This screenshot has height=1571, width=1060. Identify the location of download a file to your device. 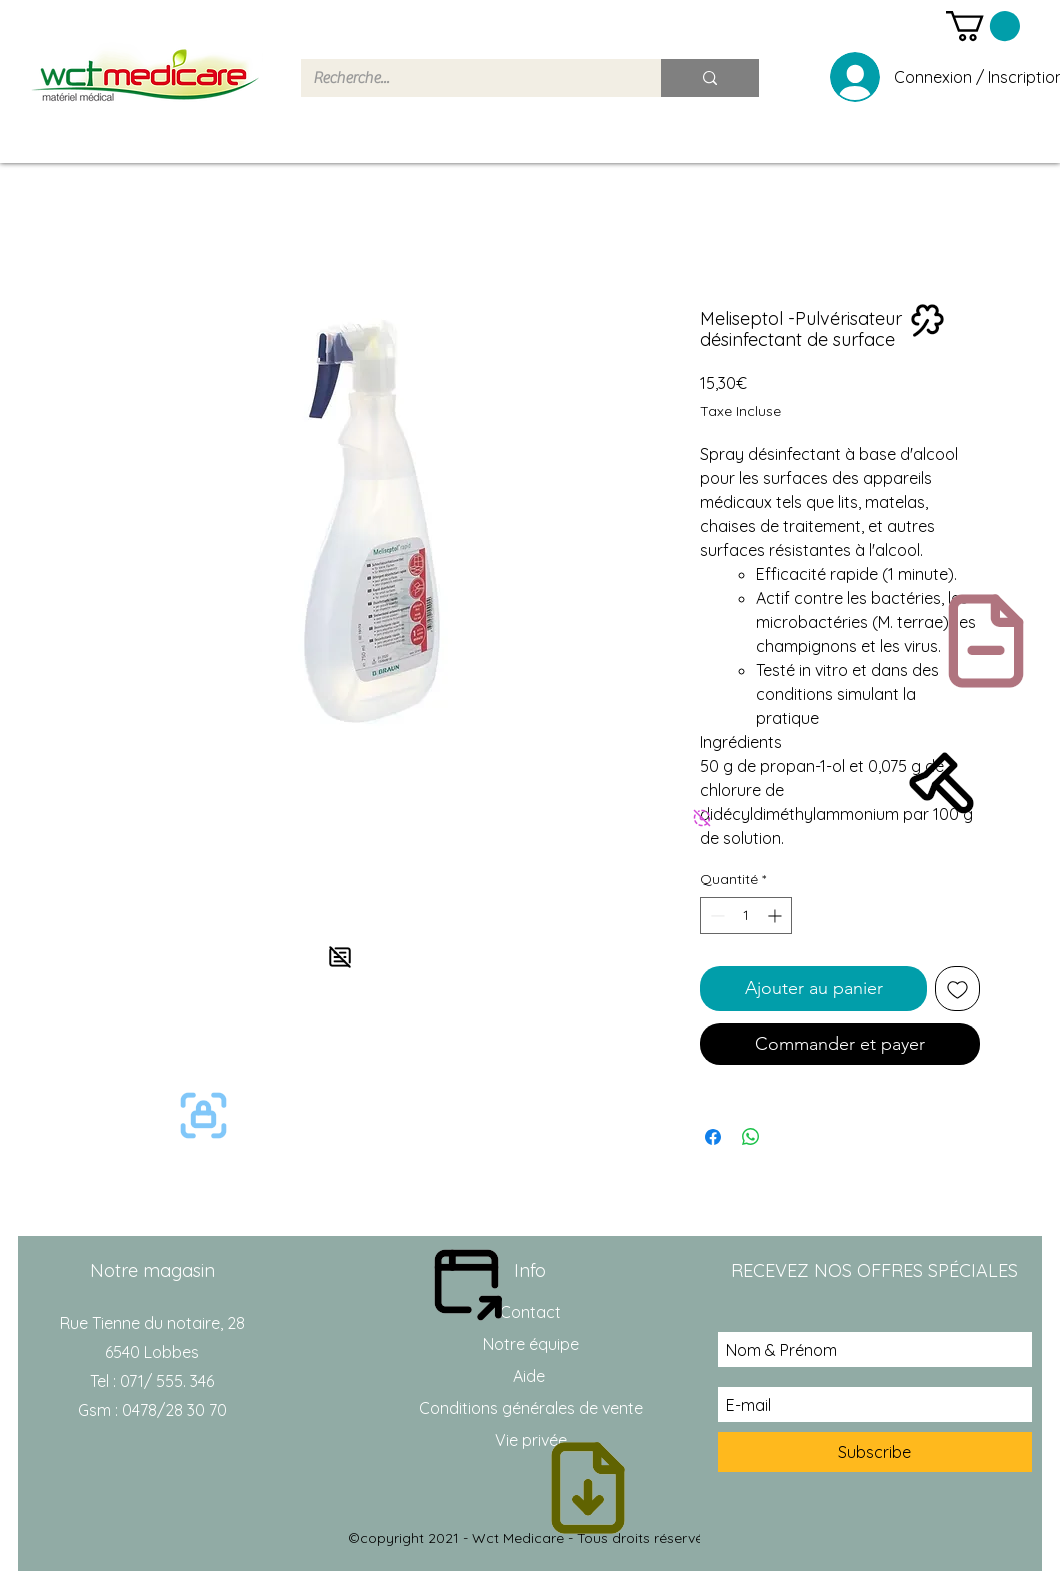
(588, 1488).